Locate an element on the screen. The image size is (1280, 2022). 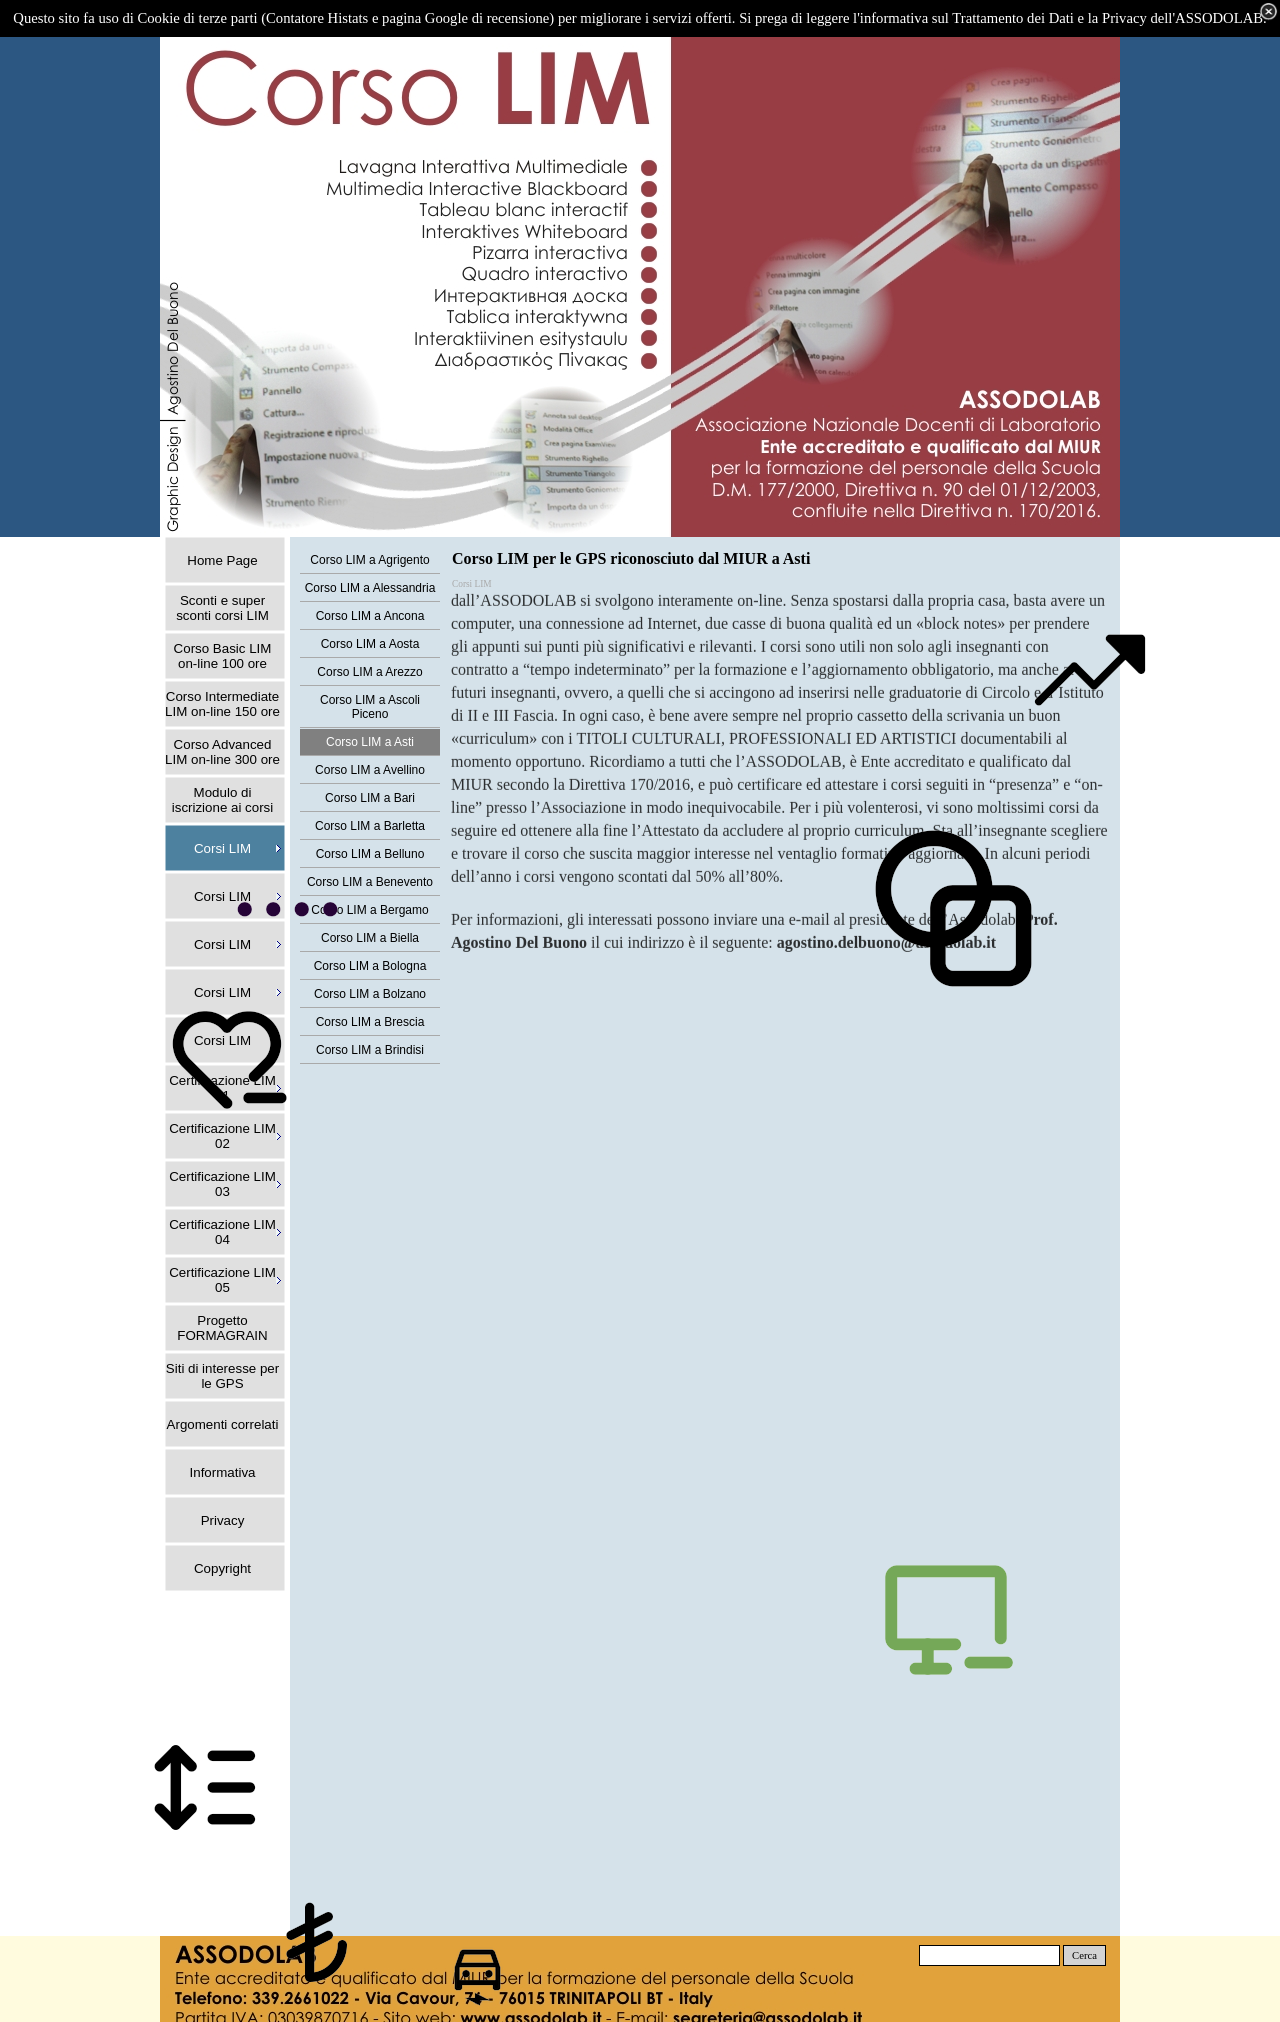
find nearby electric vehicle charging stations is located at coordinates (477, 1977).